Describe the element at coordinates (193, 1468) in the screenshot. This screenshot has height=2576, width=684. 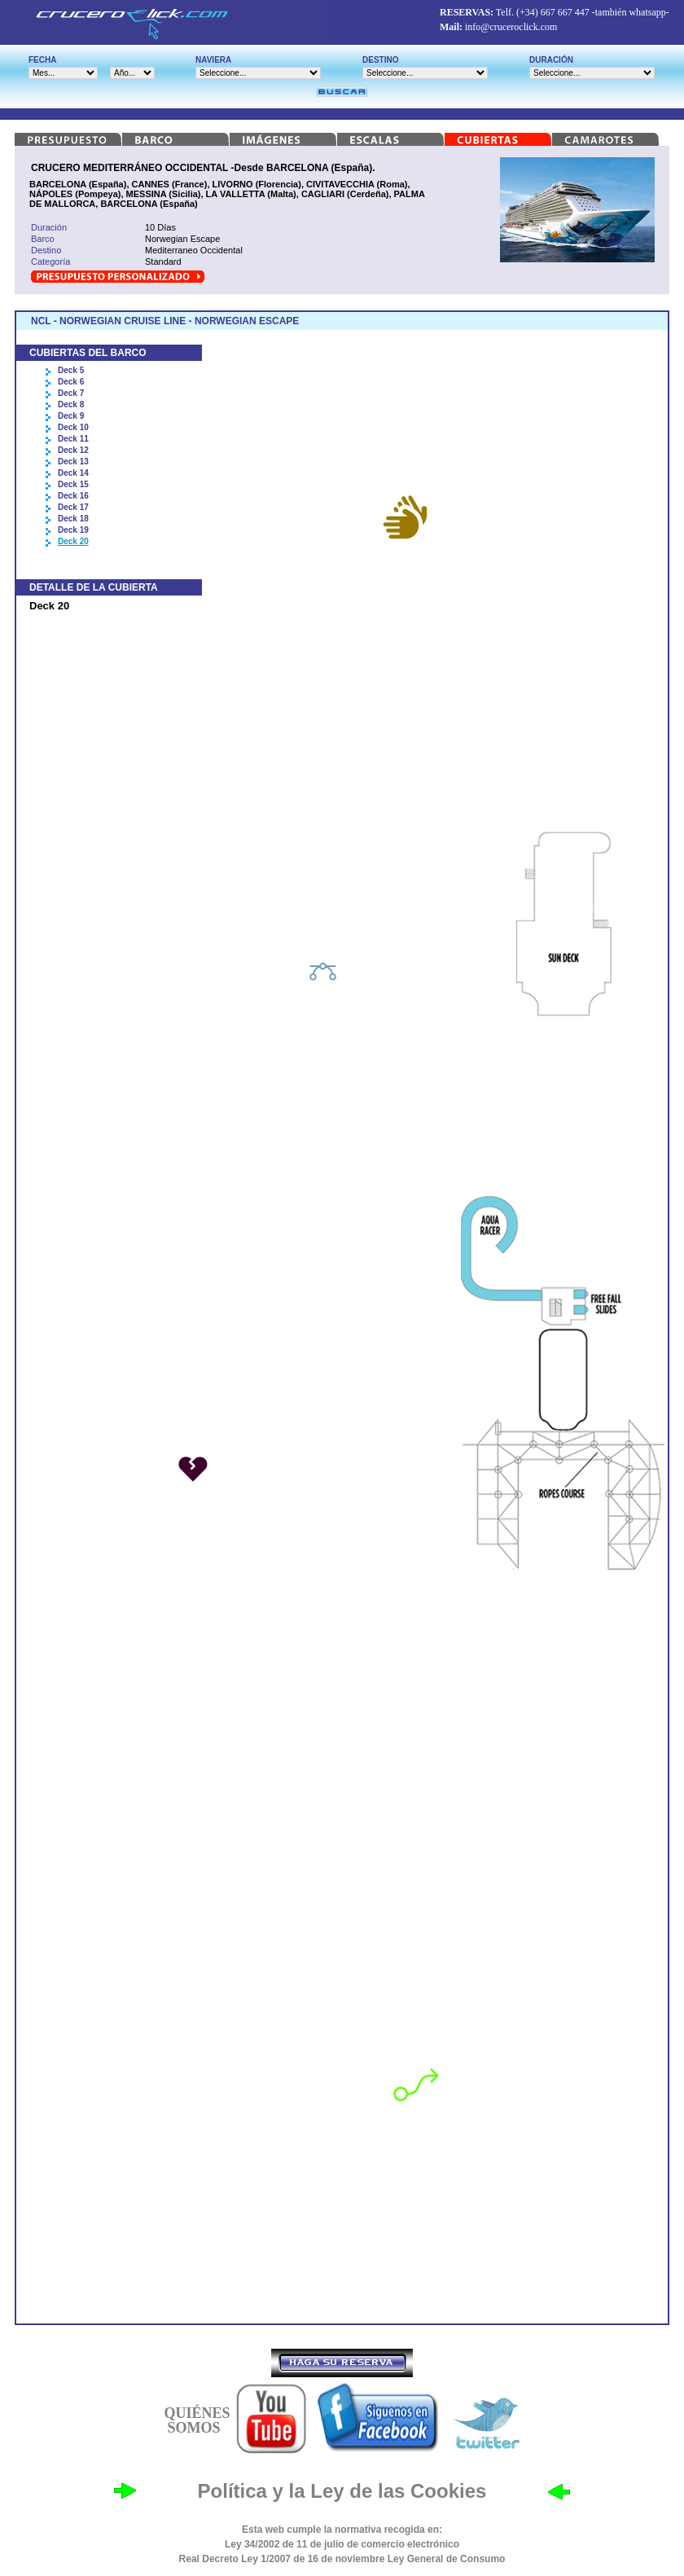
I see `unlike or remove from favorites` at that location.